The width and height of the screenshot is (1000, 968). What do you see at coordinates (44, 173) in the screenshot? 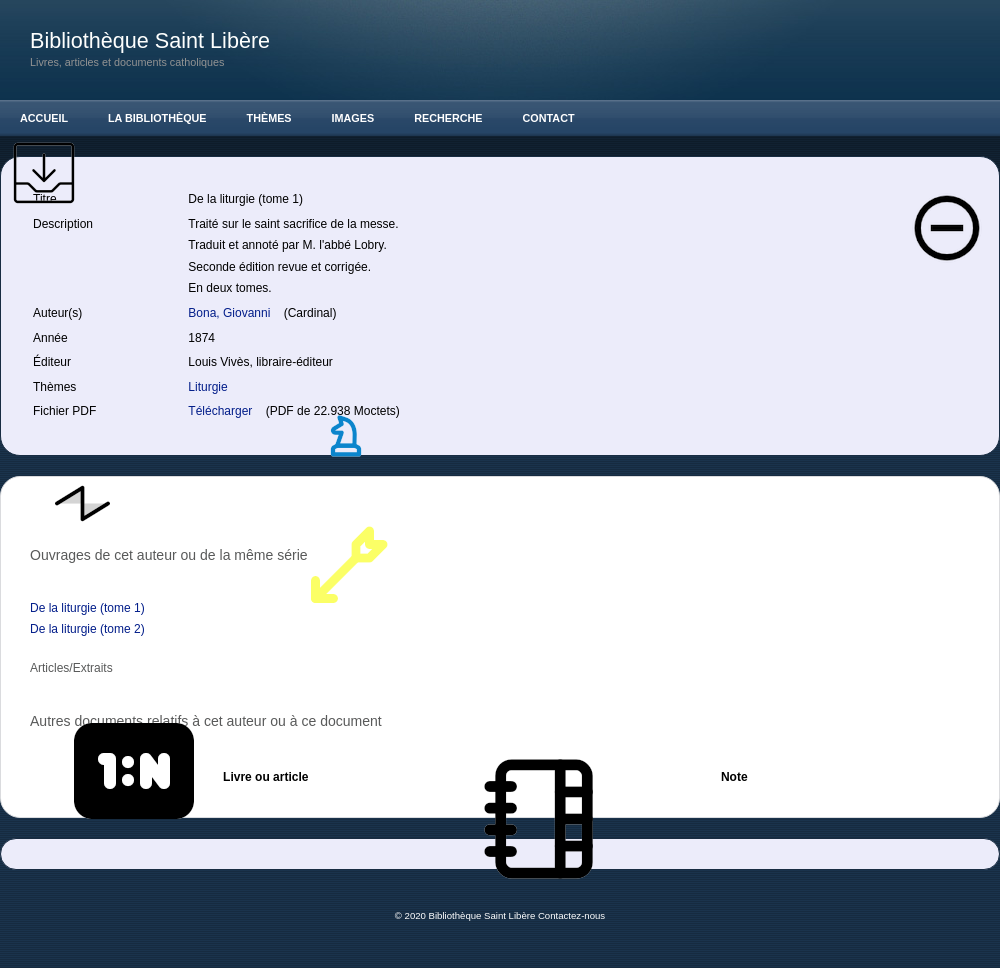
I see `download file to inbox or tray` at bounding box center [44, 173].